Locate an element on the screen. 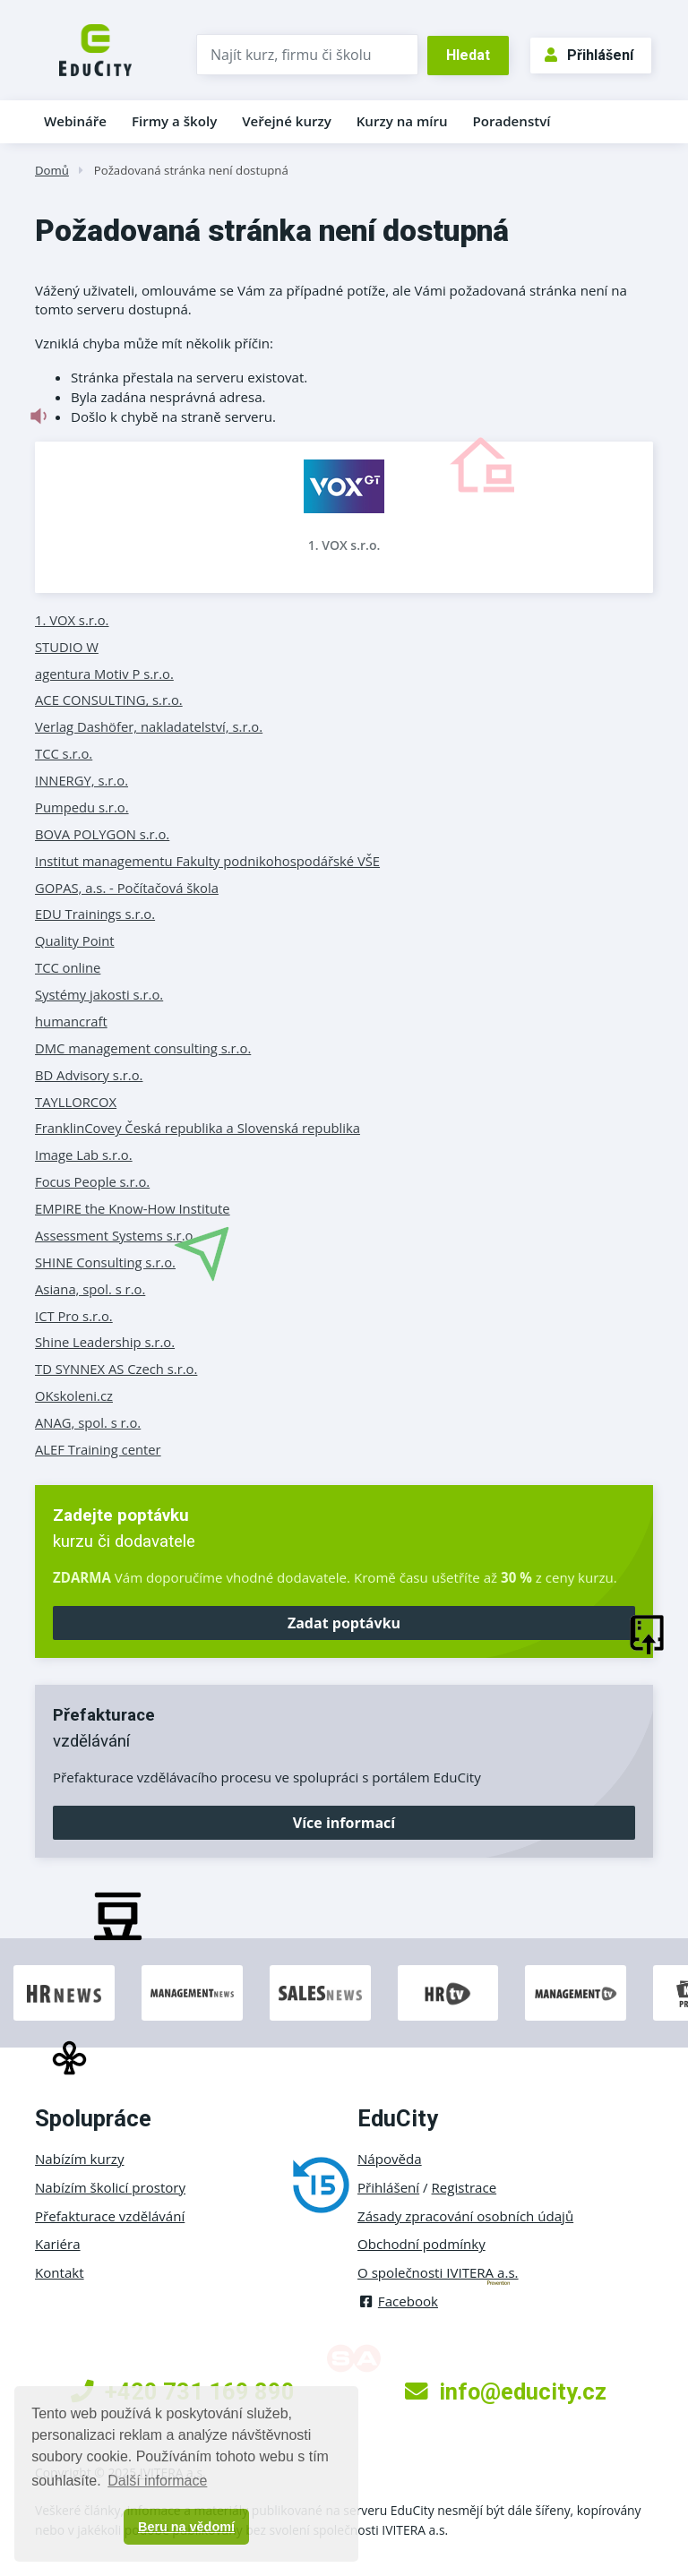  represents the clubs suit in a card or poker game is located at coordinates (69, 2057).